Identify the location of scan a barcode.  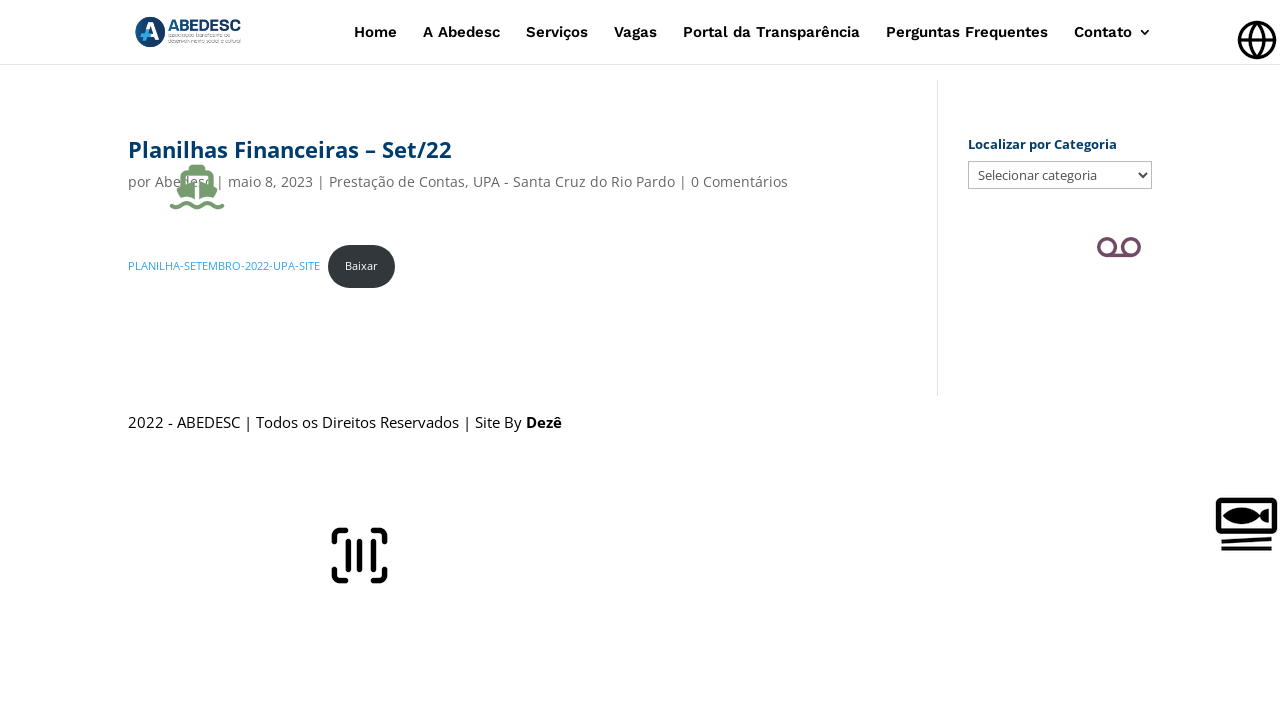
(359, 555).